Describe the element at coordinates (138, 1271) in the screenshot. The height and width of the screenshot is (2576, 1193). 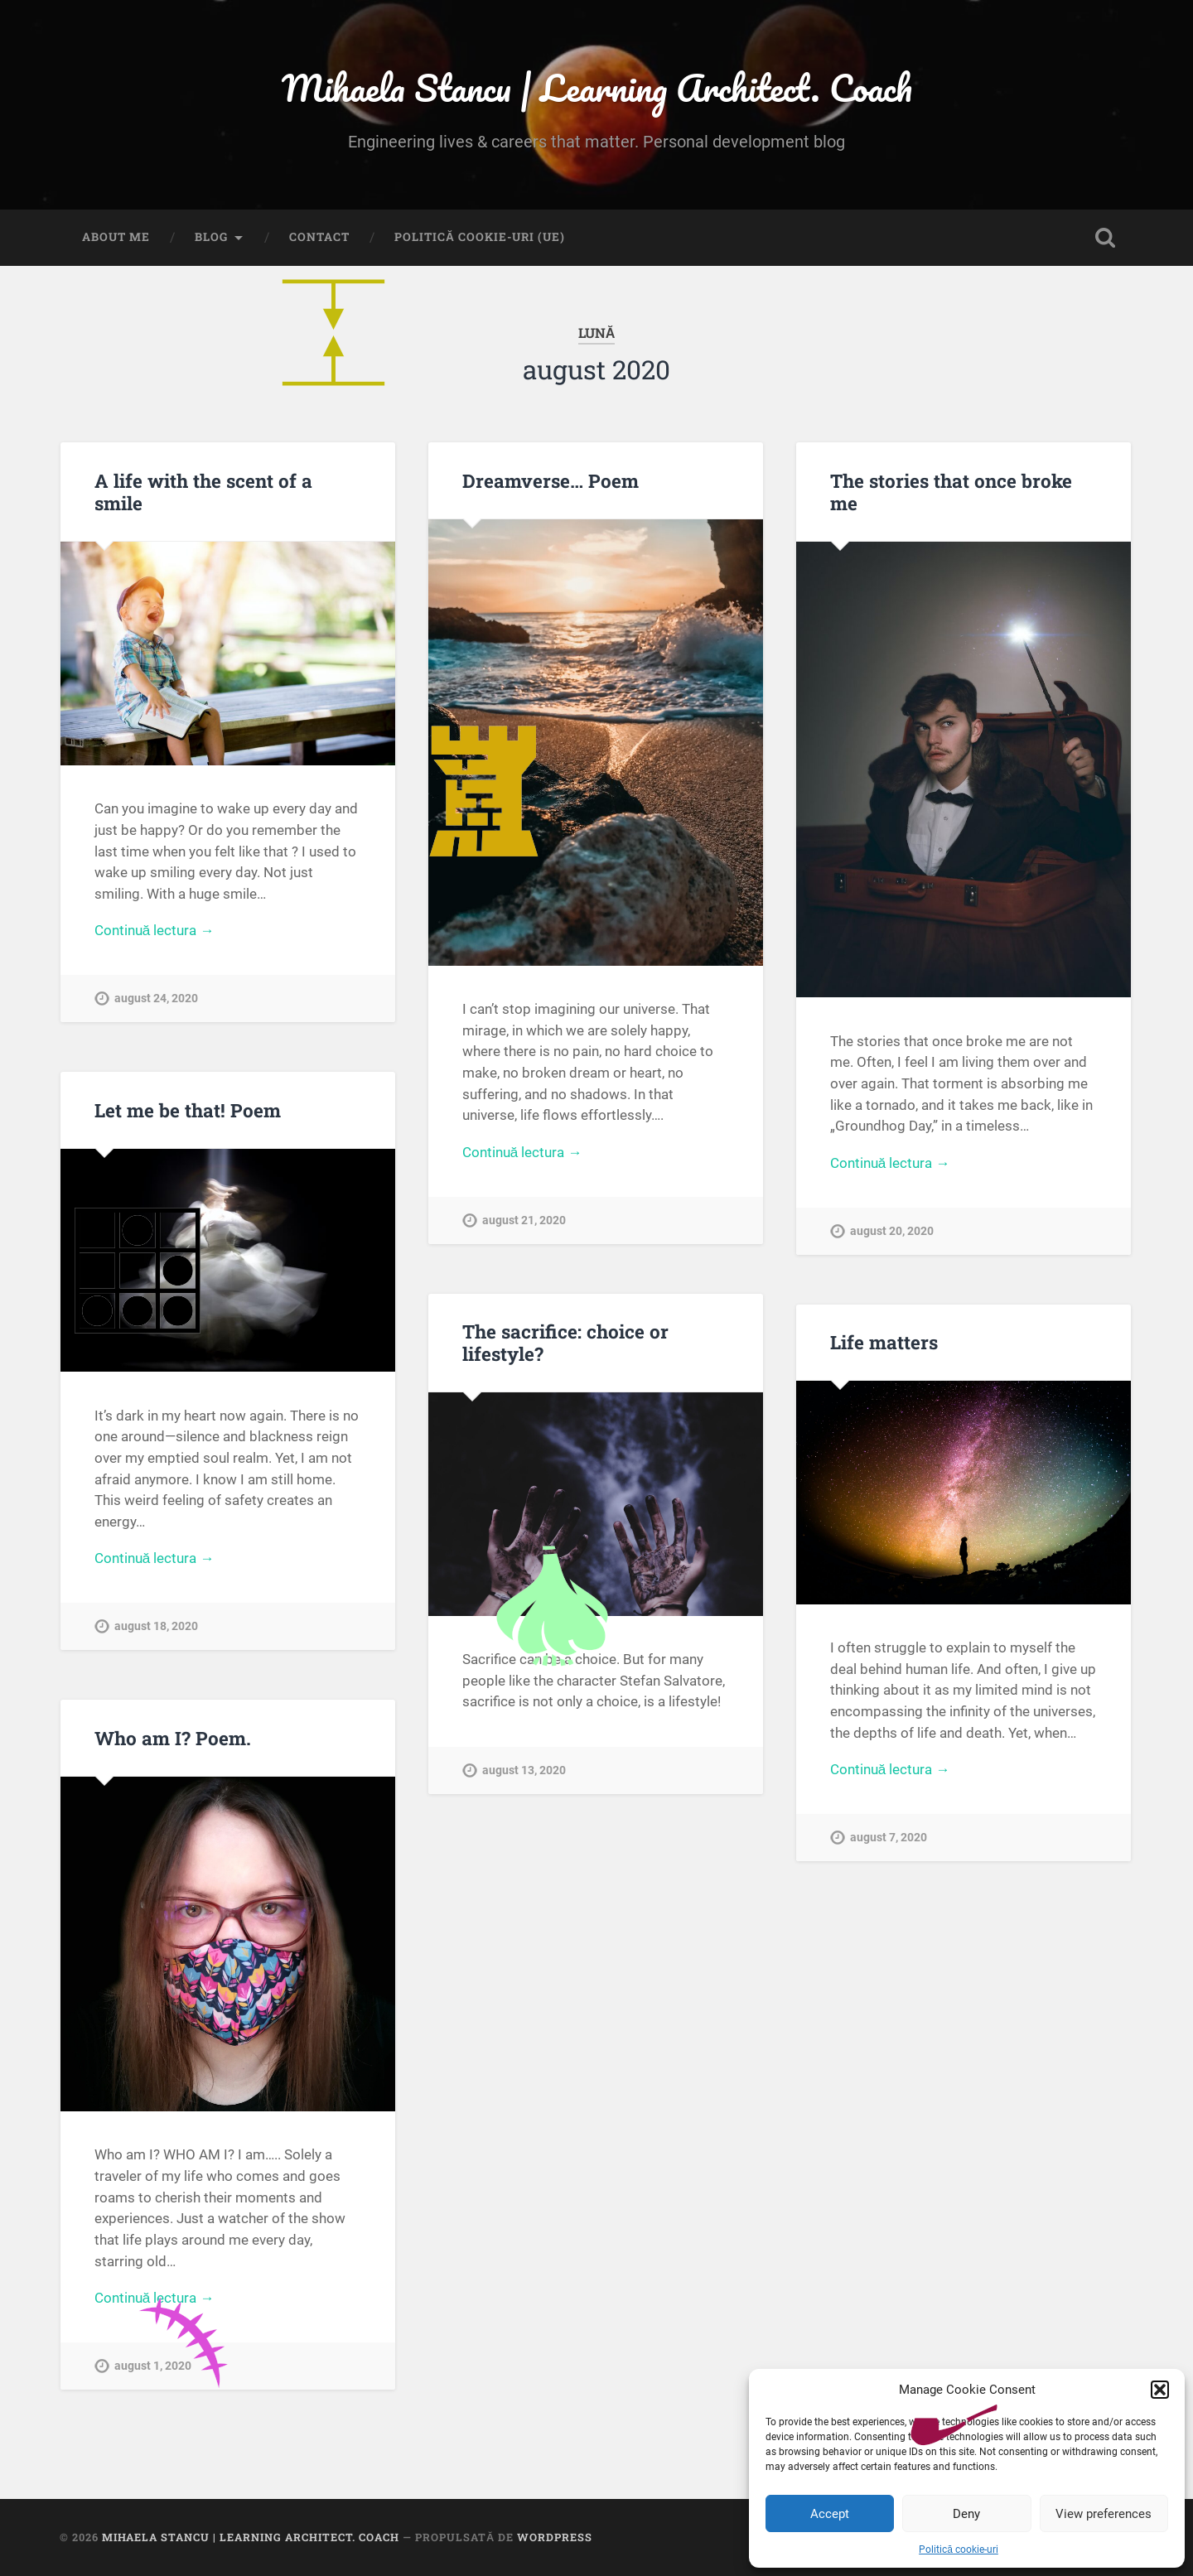
I see `conway's game of life glider pattern` at that location.